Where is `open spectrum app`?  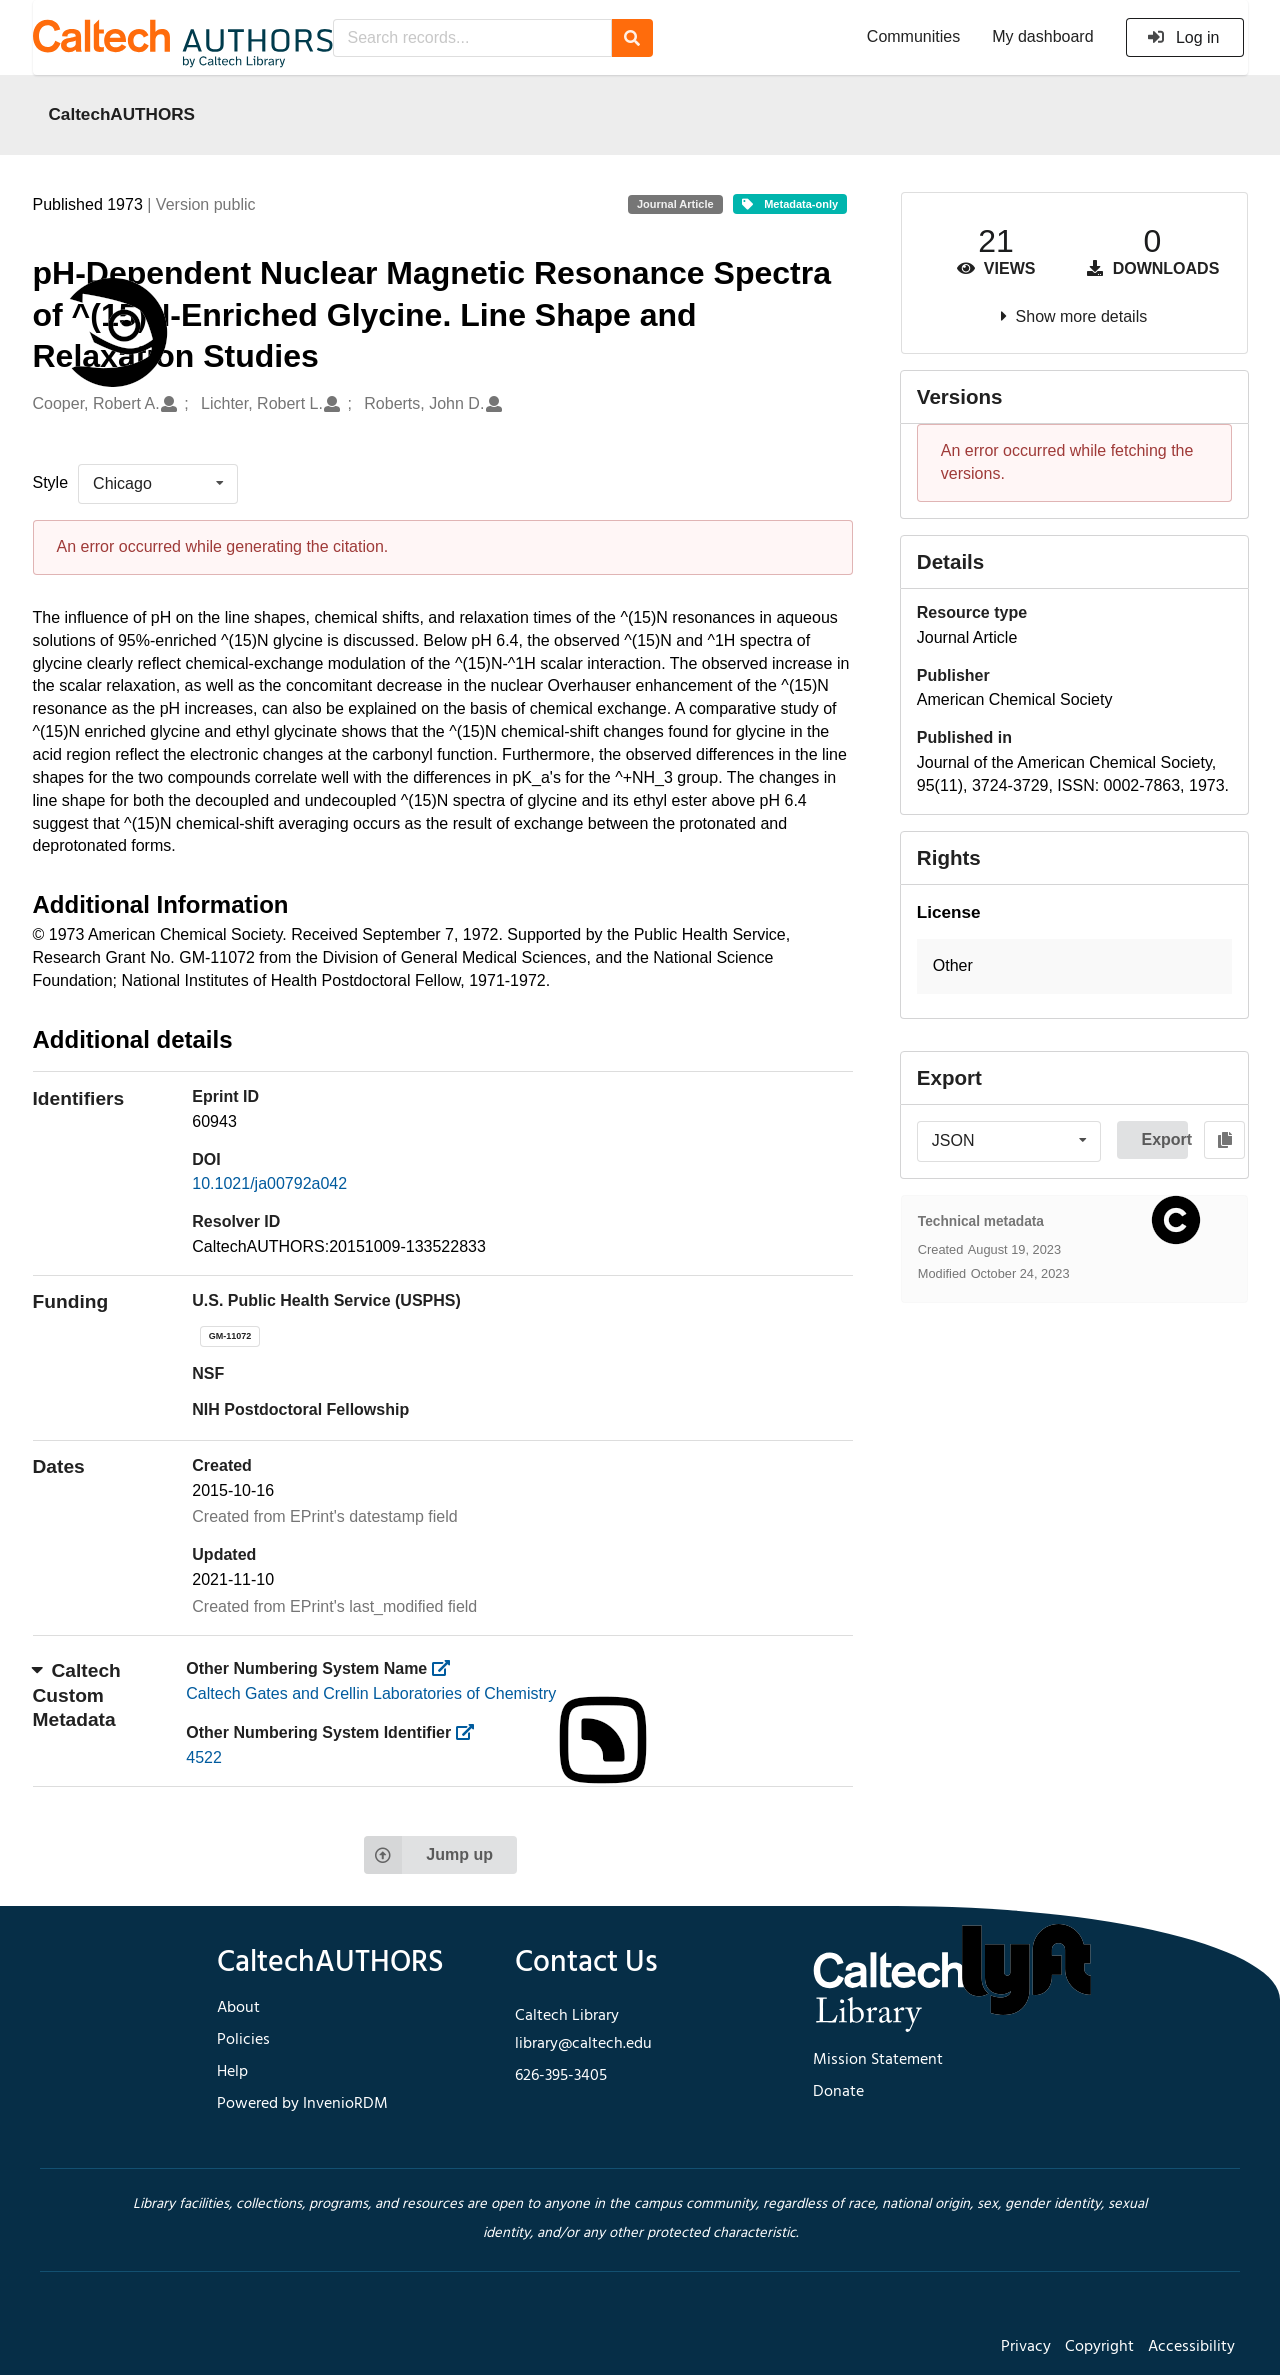 open spectrum app is located at coordinates (603, 1740).